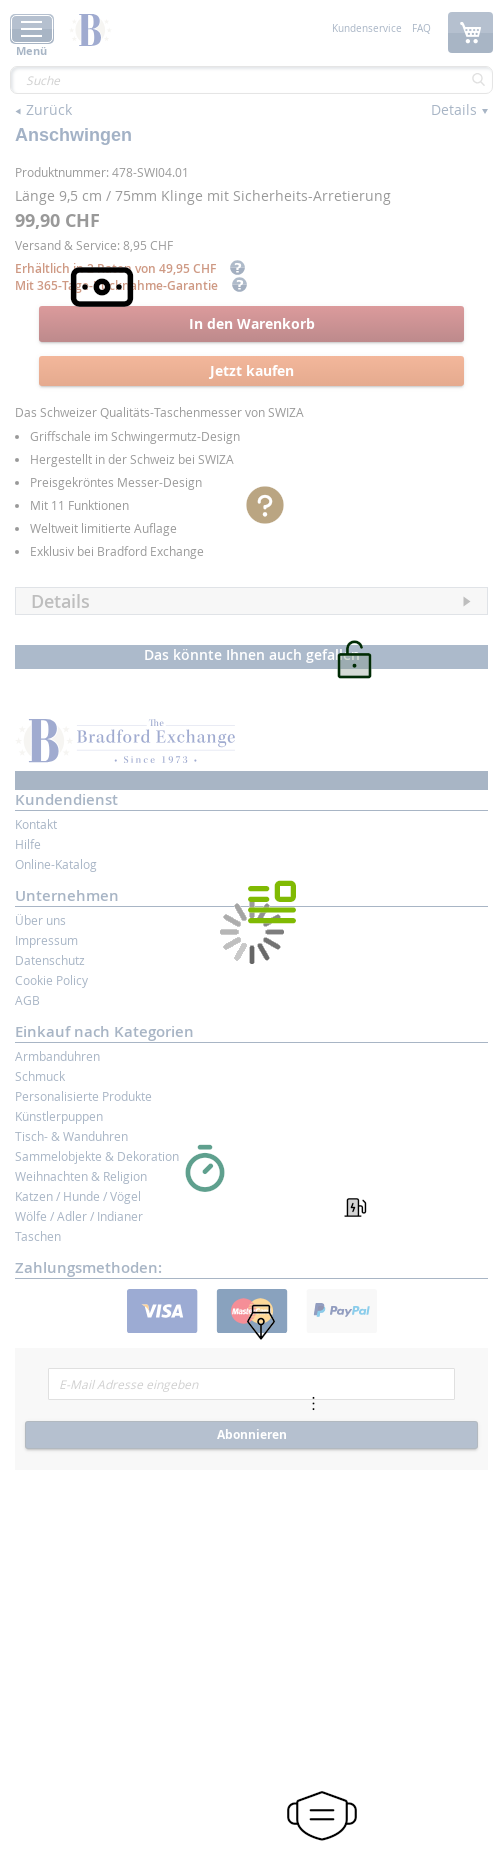 This screenshot has width=503, height=1863. Describe the element at coordinates (322, 1817) in the screenshot. I see `indicates mask required or health safety guidelines` at that location.